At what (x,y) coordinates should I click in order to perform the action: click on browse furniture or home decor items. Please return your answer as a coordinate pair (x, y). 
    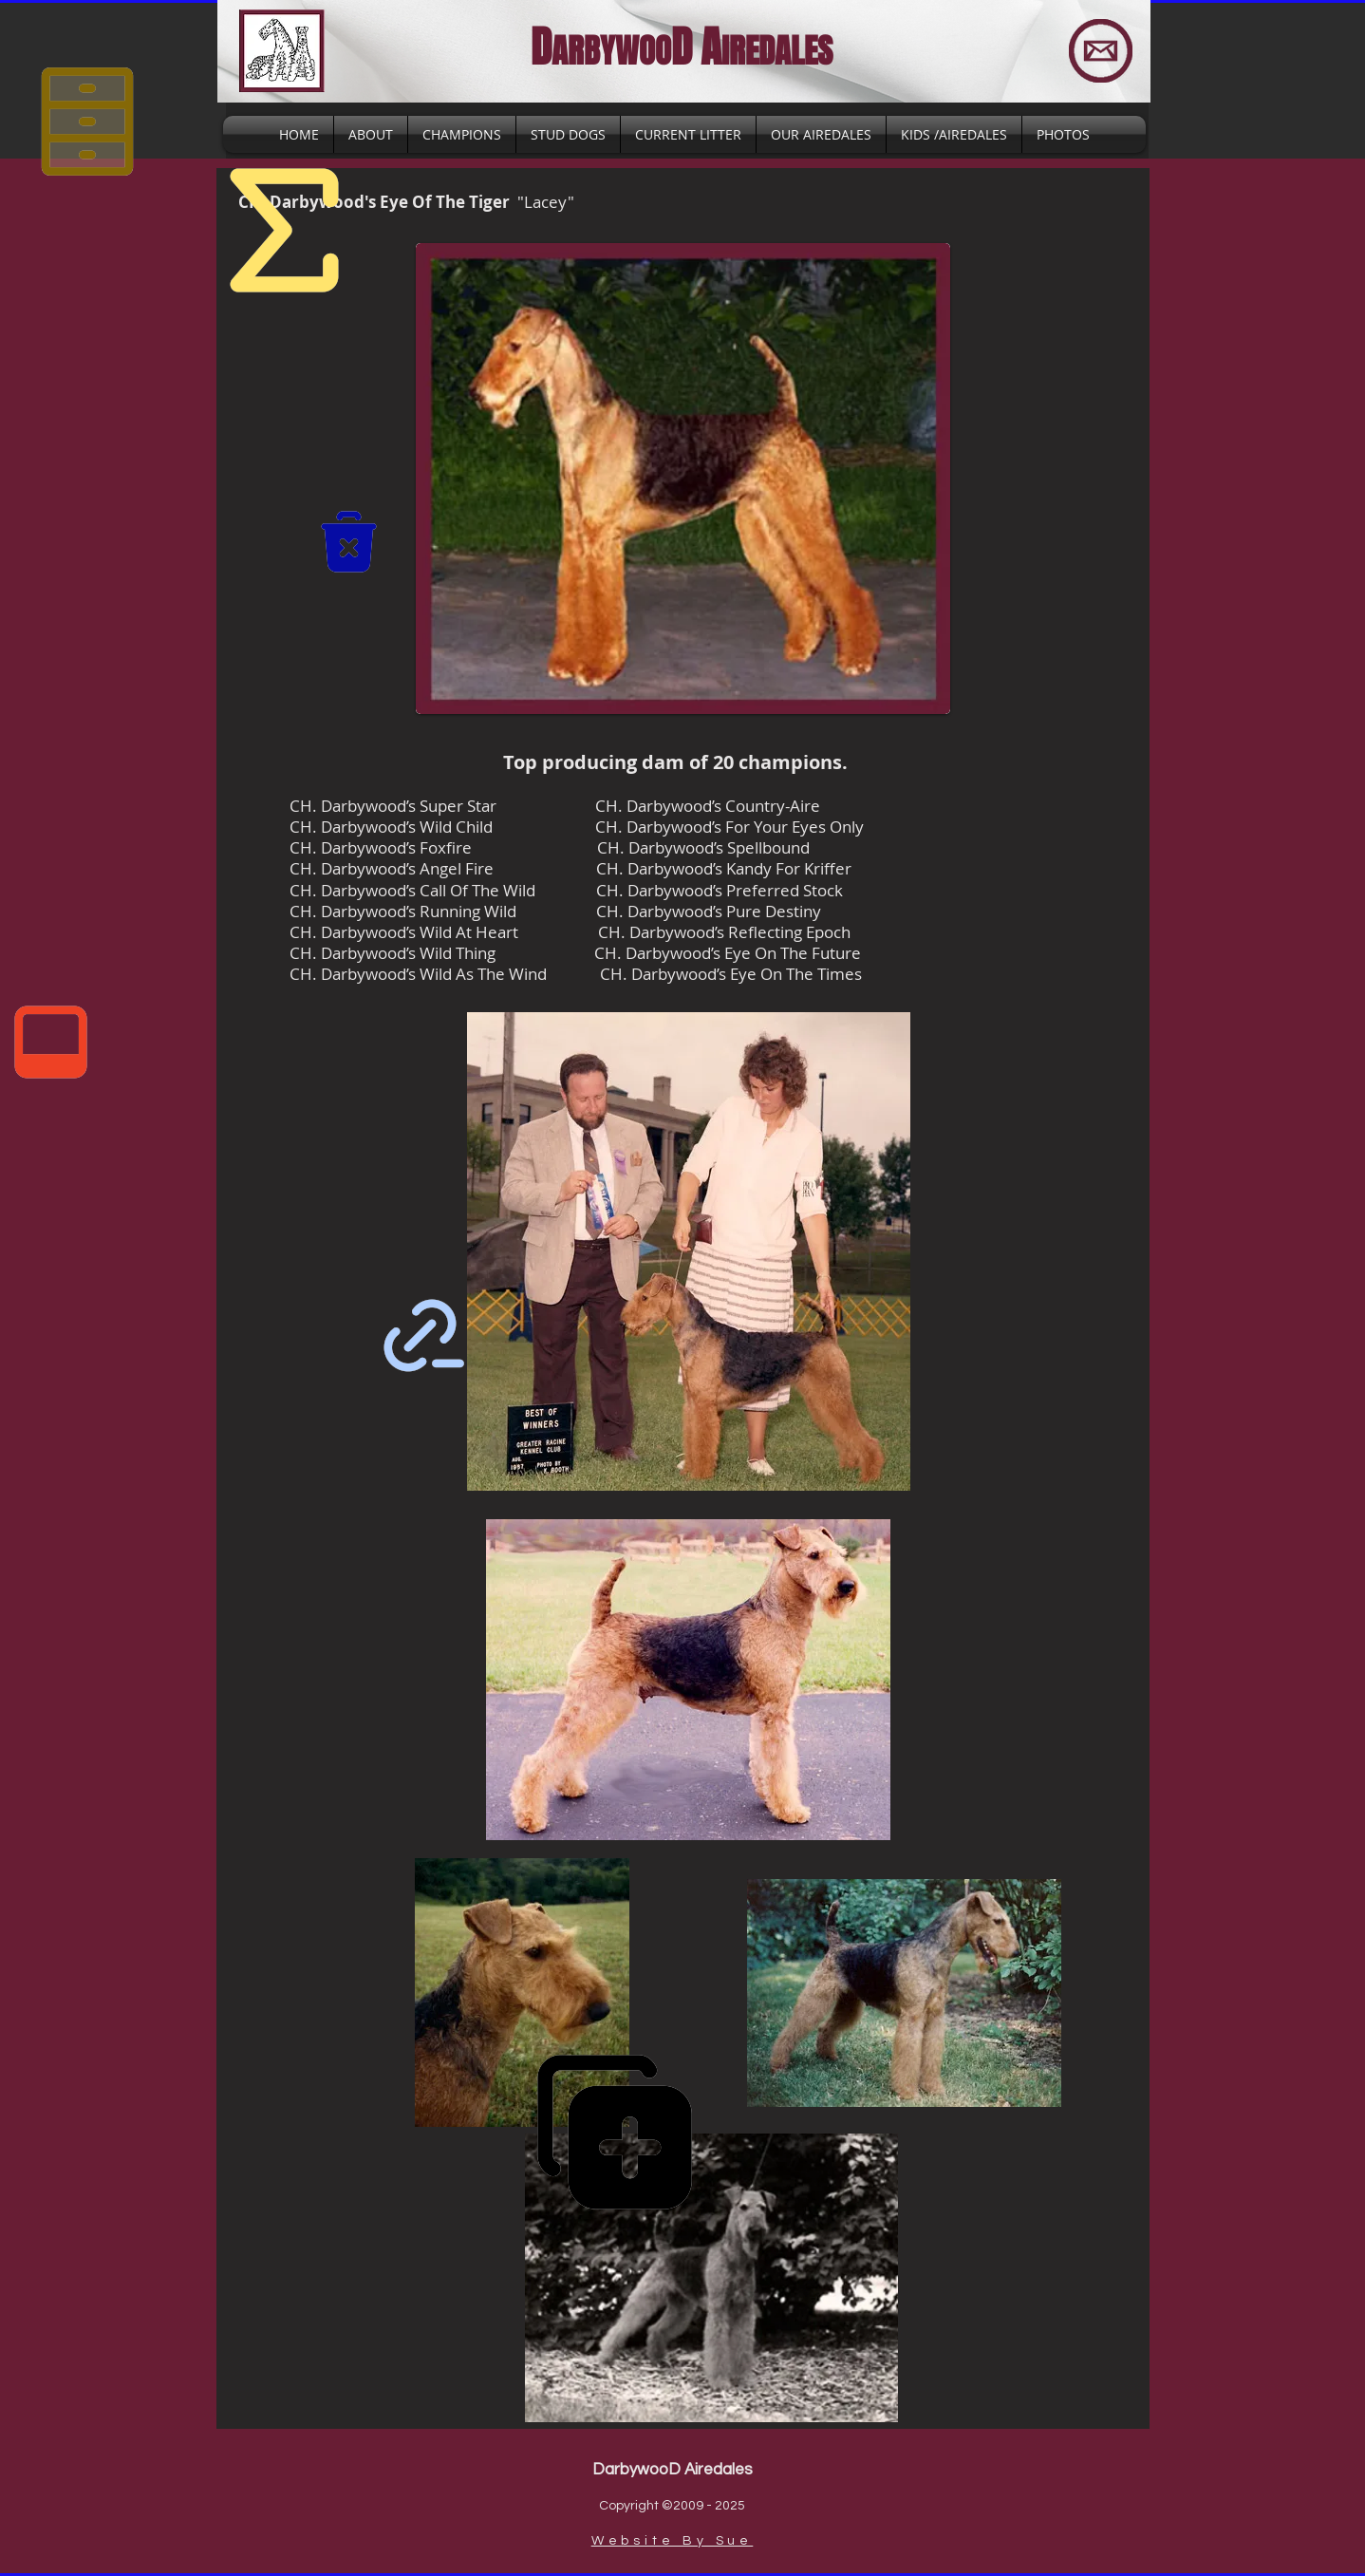
    Looking at the image, I should click on (87, 122).